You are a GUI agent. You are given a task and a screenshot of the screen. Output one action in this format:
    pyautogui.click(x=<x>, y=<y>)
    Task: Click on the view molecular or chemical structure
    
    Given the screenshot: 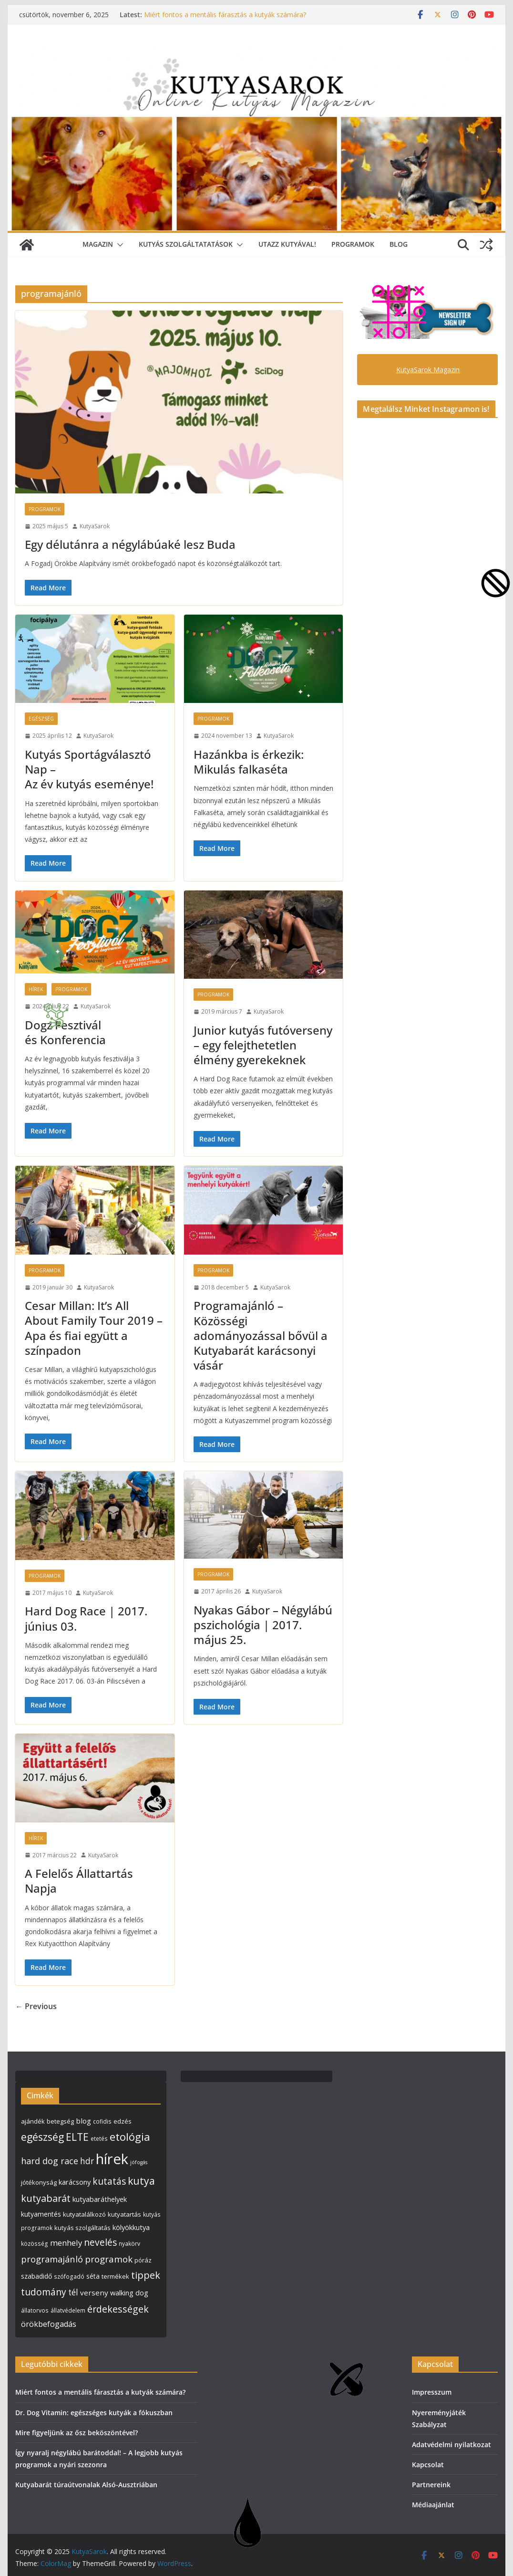 What is the action you would take?
    pyautogui.click(x=56, y=1016)
    